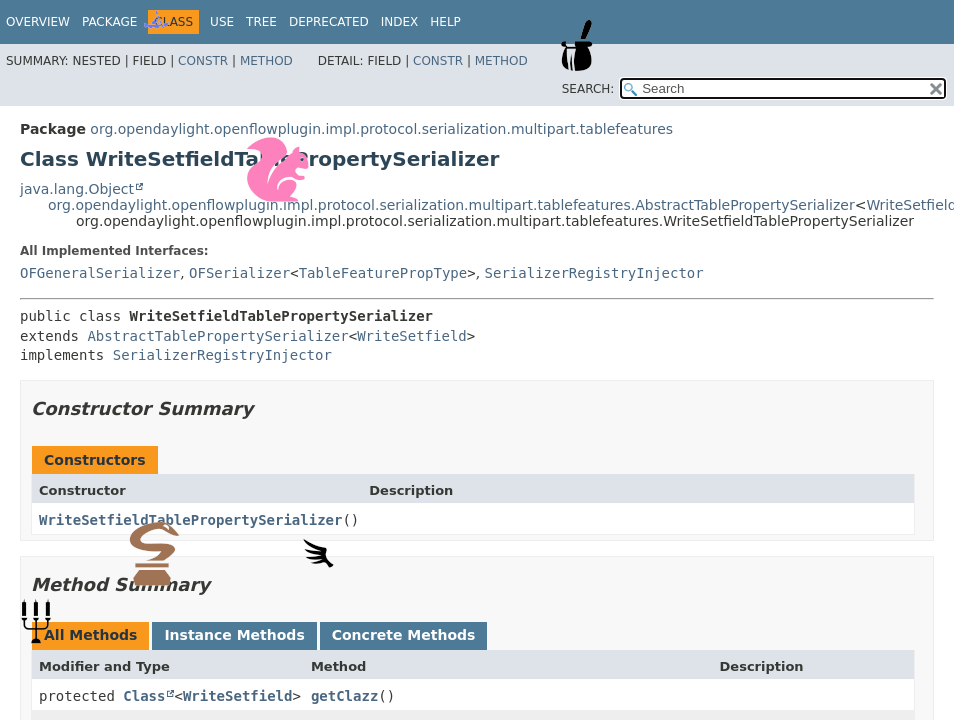 The width and height of the screenshot is (954, 720). Describe the element at coordinates (577, 45) in the screenshot. I see `access honey or sweet reward items` at that location.